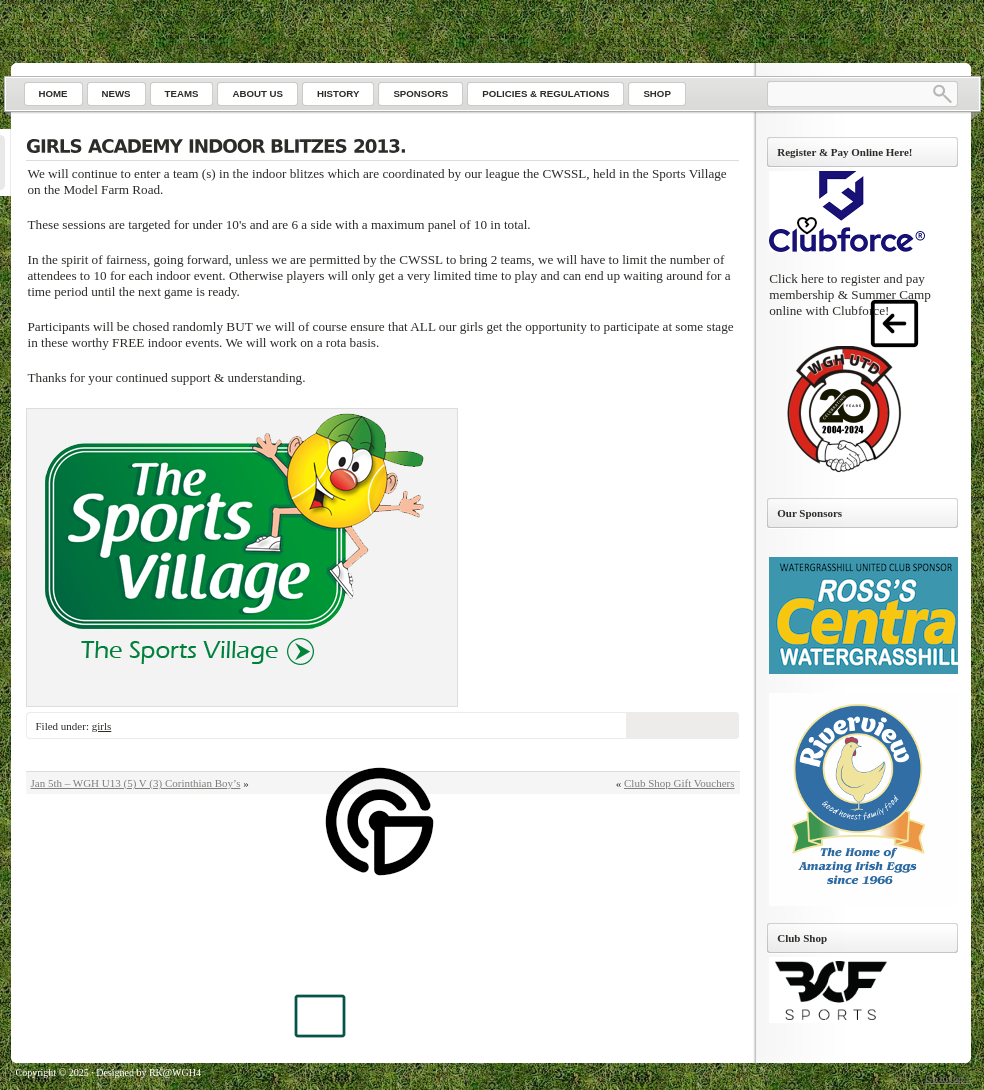 Image resolution: width=984 pixels, height=1090 pixels. I want to click on scan nearby devices or networks, so click(379, 821).